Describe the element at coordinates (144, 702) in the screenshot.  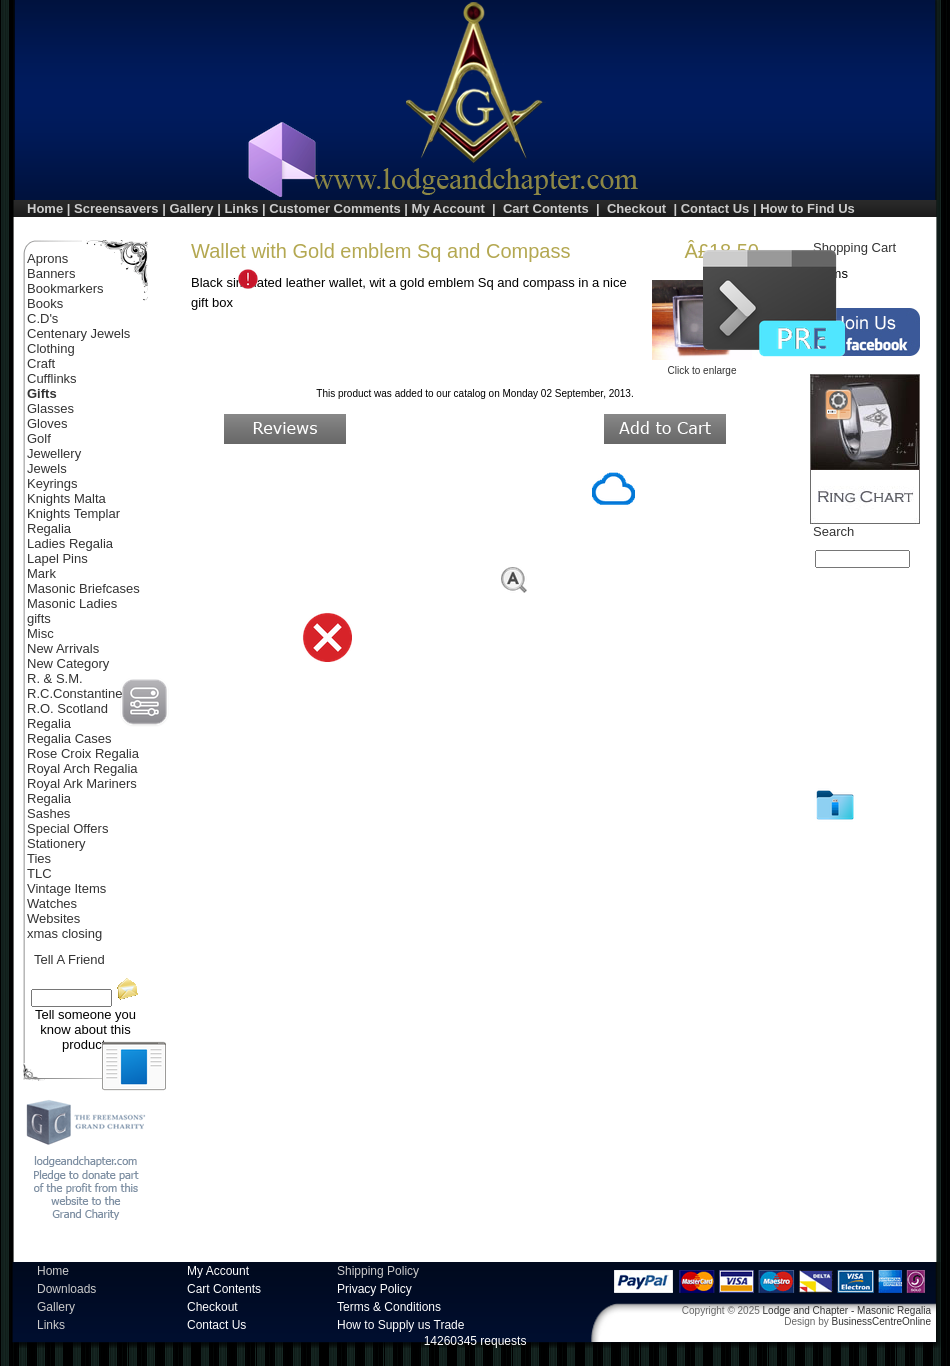
I see `open interface design preferences` at that location.